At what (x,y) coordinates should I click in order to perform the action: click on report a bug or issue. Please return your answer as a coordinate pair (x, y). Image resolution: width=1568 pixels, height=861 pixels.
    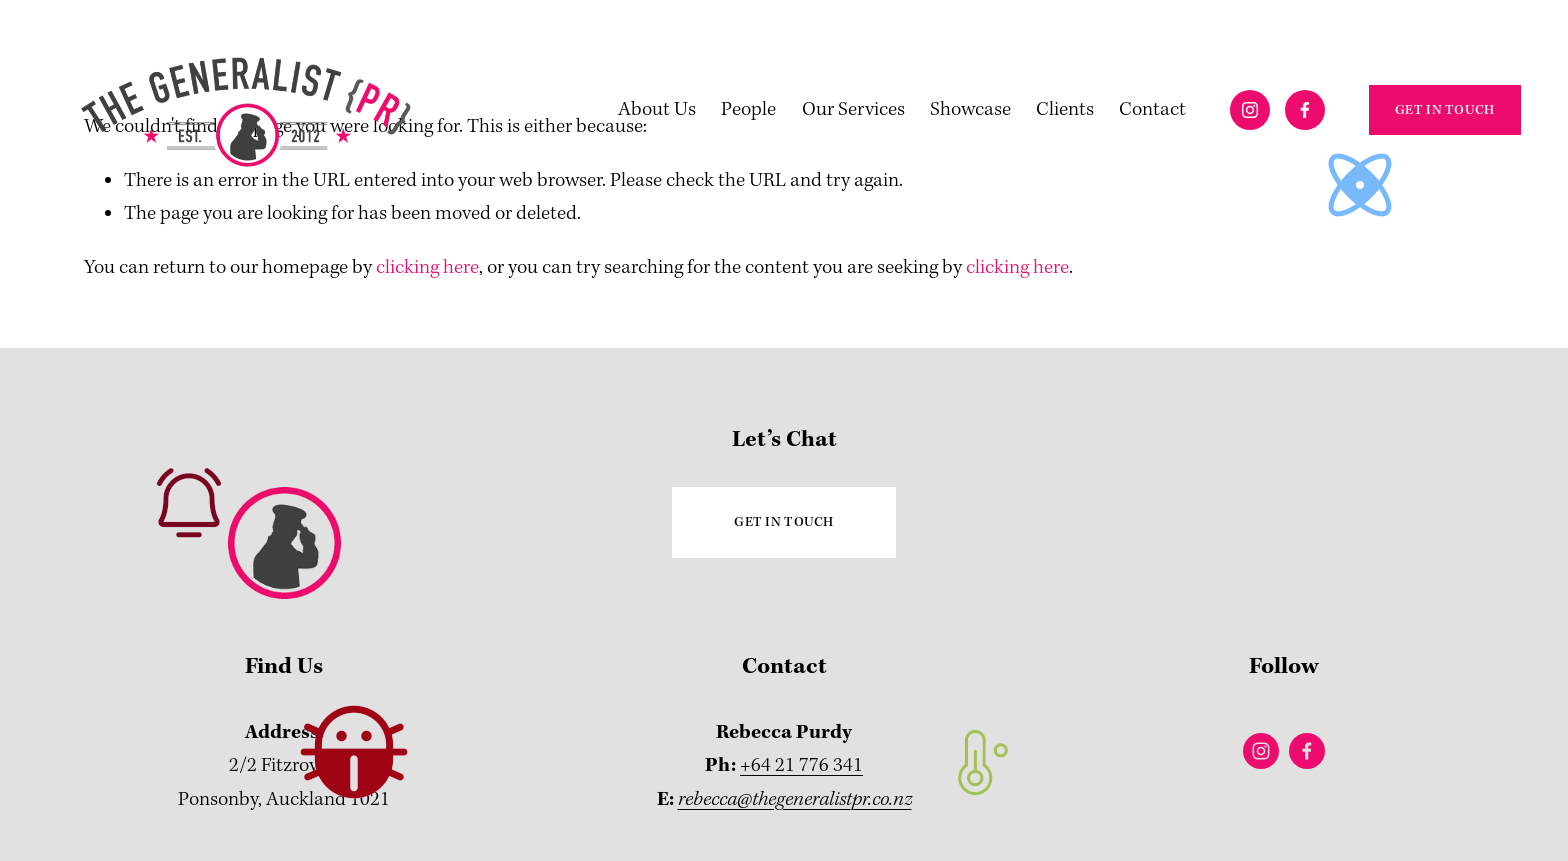
    Looking at the image, I should click on (354, 752).